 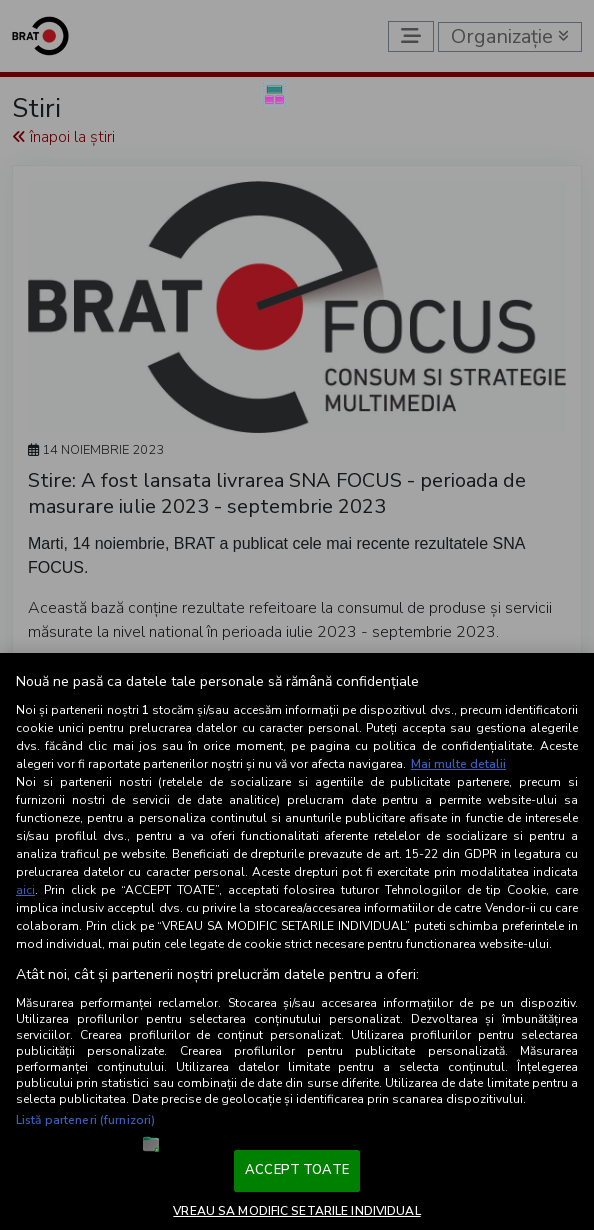 I want to click on create a new folder, so click(x=151, y=1144).